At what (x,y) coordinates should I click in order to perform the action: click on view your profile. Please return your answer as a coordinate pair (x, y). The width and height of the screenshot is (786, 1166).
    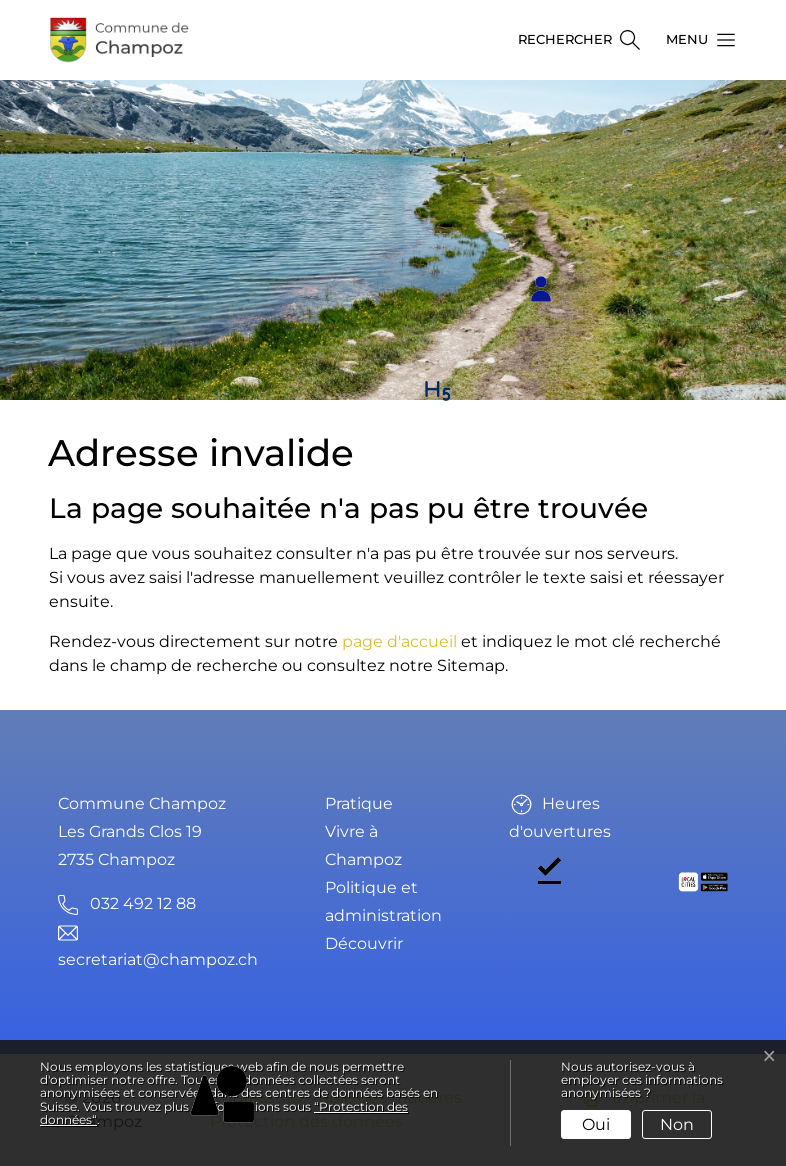
    Looking at the image, I should click on (541, 289).